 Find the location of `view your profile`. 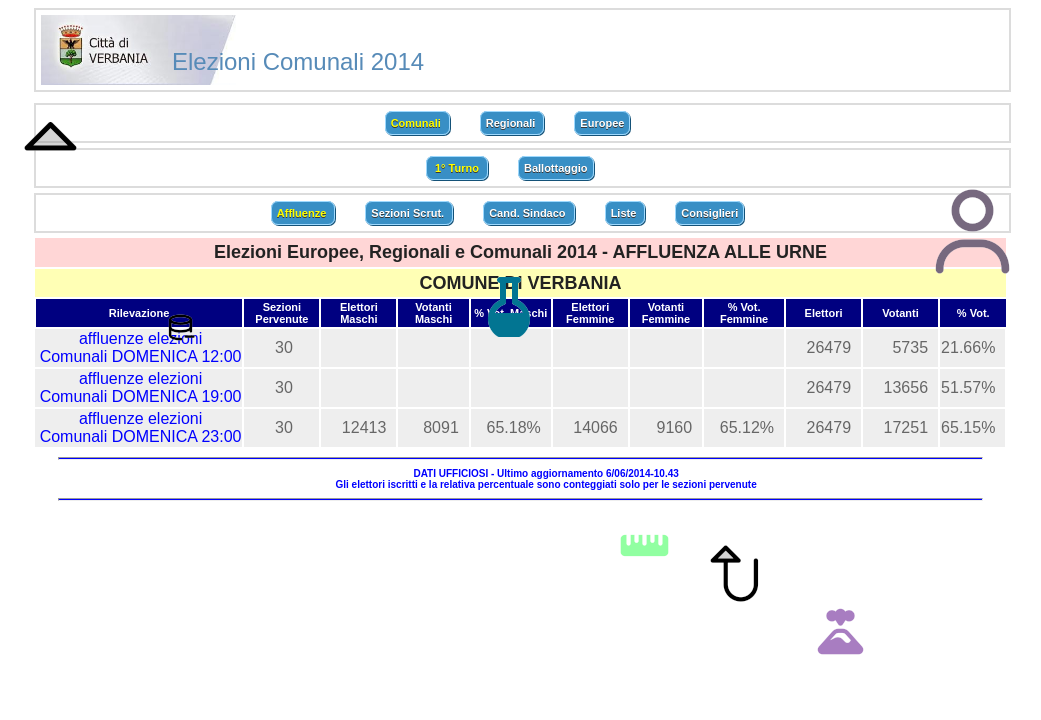

view your profile is located at coordinates (972, 231).